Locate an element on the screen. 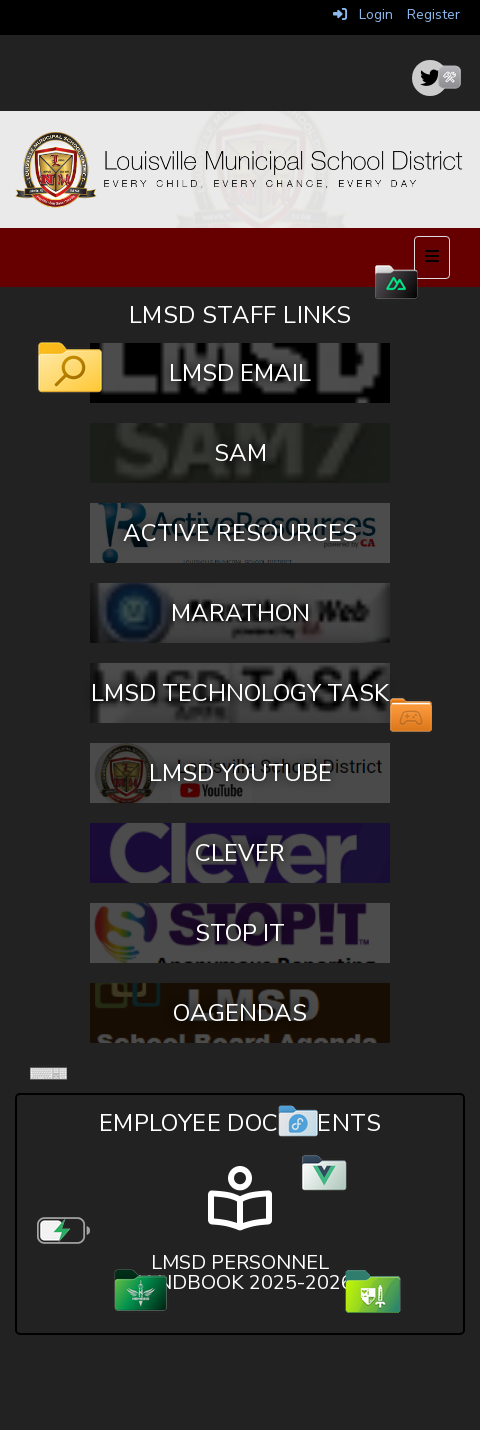  open the nyk nemesis team or game folder is located at coordinates (140, 1291).